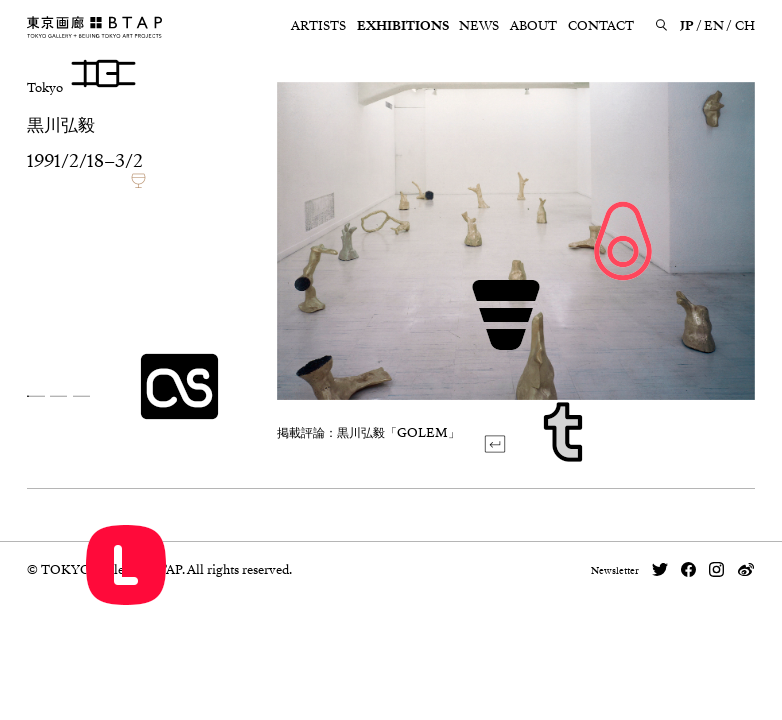  What do you see at coordinates (563, 432) in the screenshot?
I see `open the Tumblr app` at bounding box center [563, 432].